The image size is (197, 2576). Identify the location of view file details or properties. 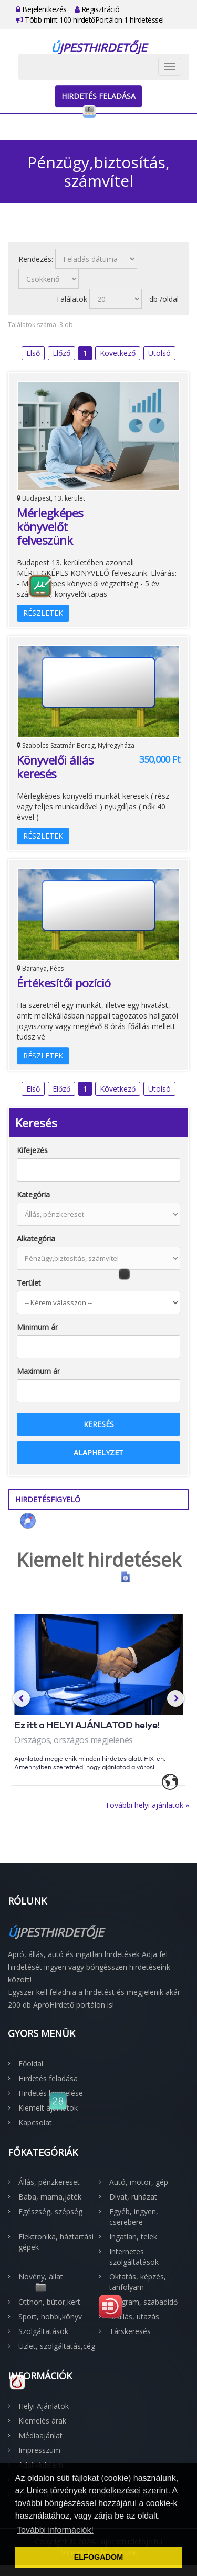
(126, 1577).